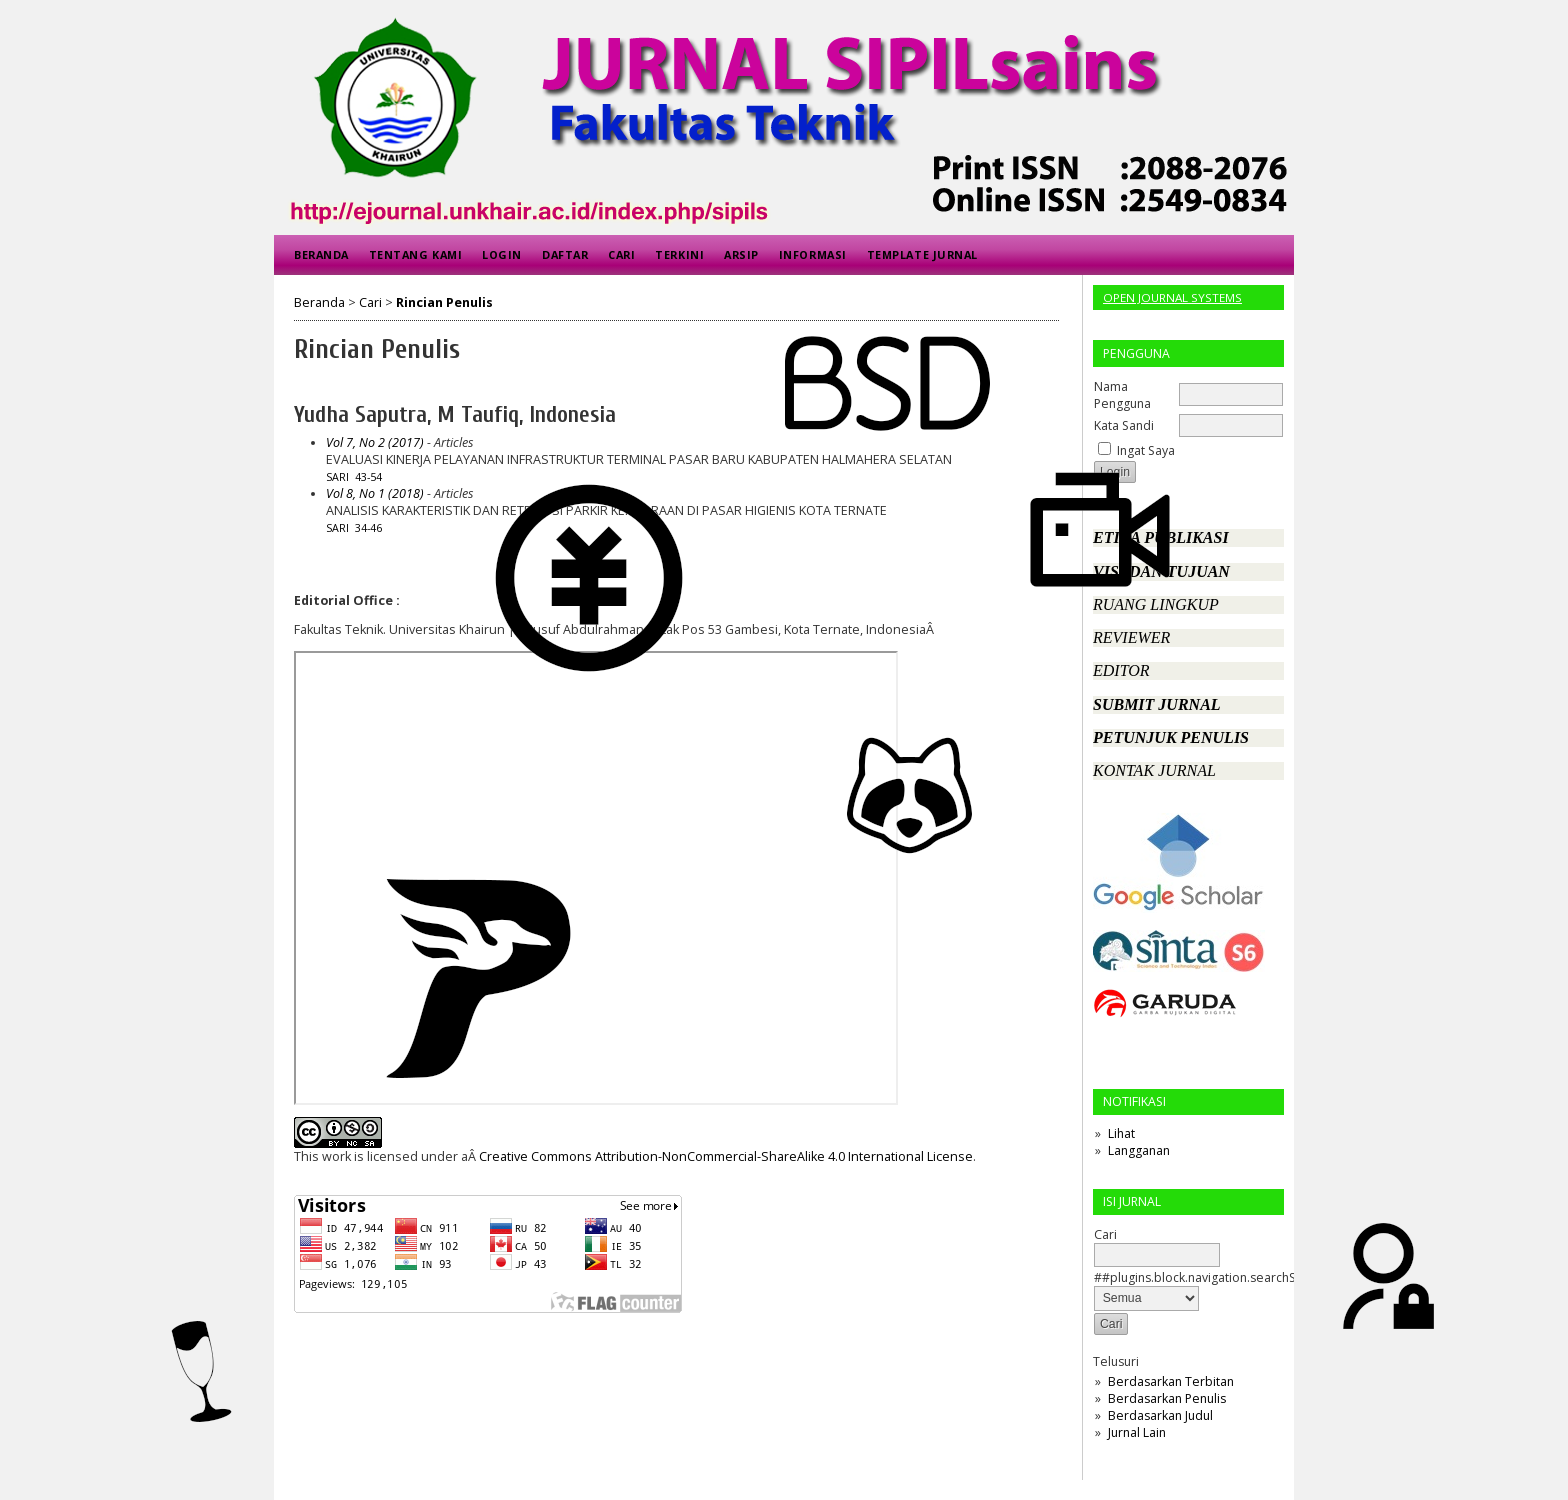  I want to click on open protocols.io website or app, so click(909, 795).